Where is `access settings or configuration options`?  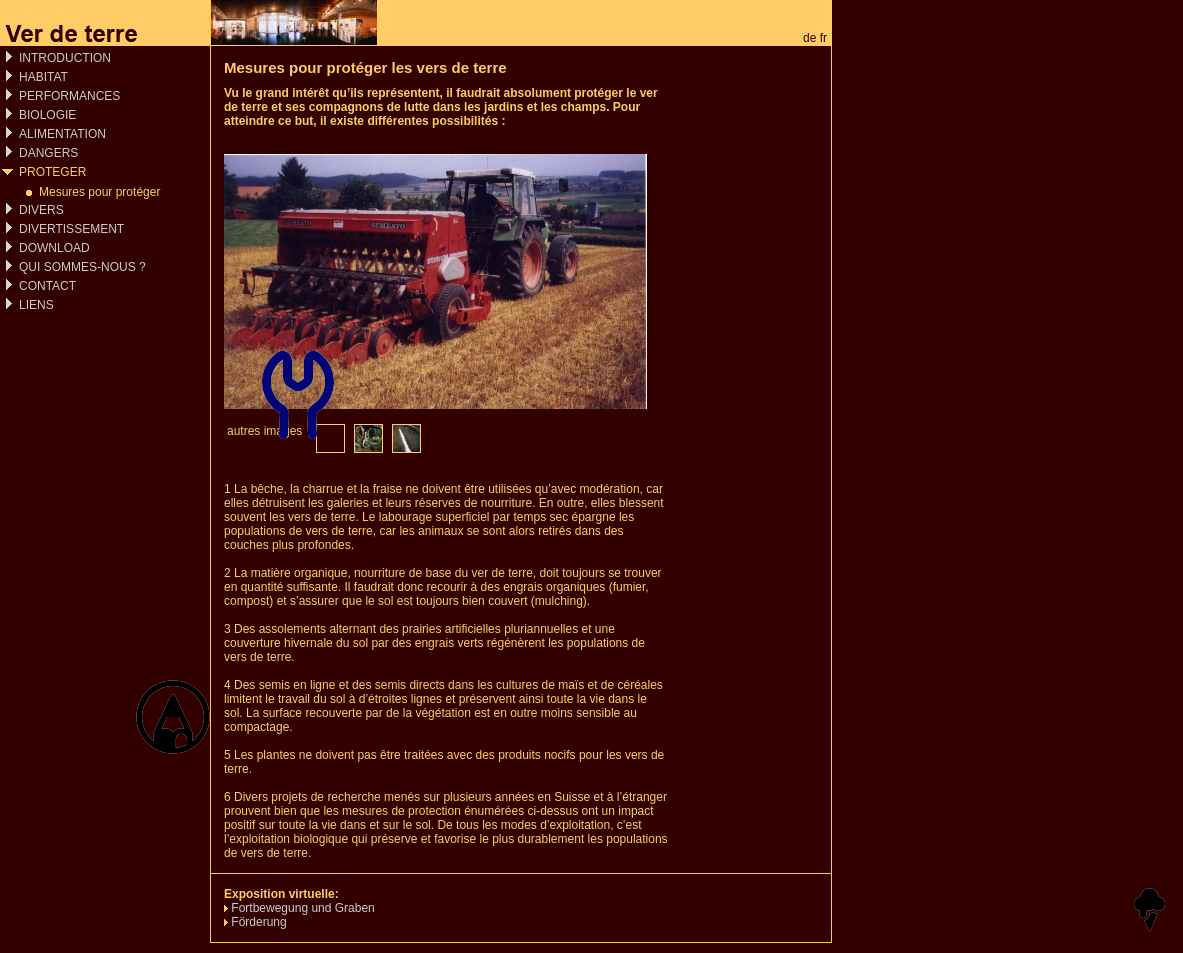
access settings or configuration options is located at coordinates (298, 394).